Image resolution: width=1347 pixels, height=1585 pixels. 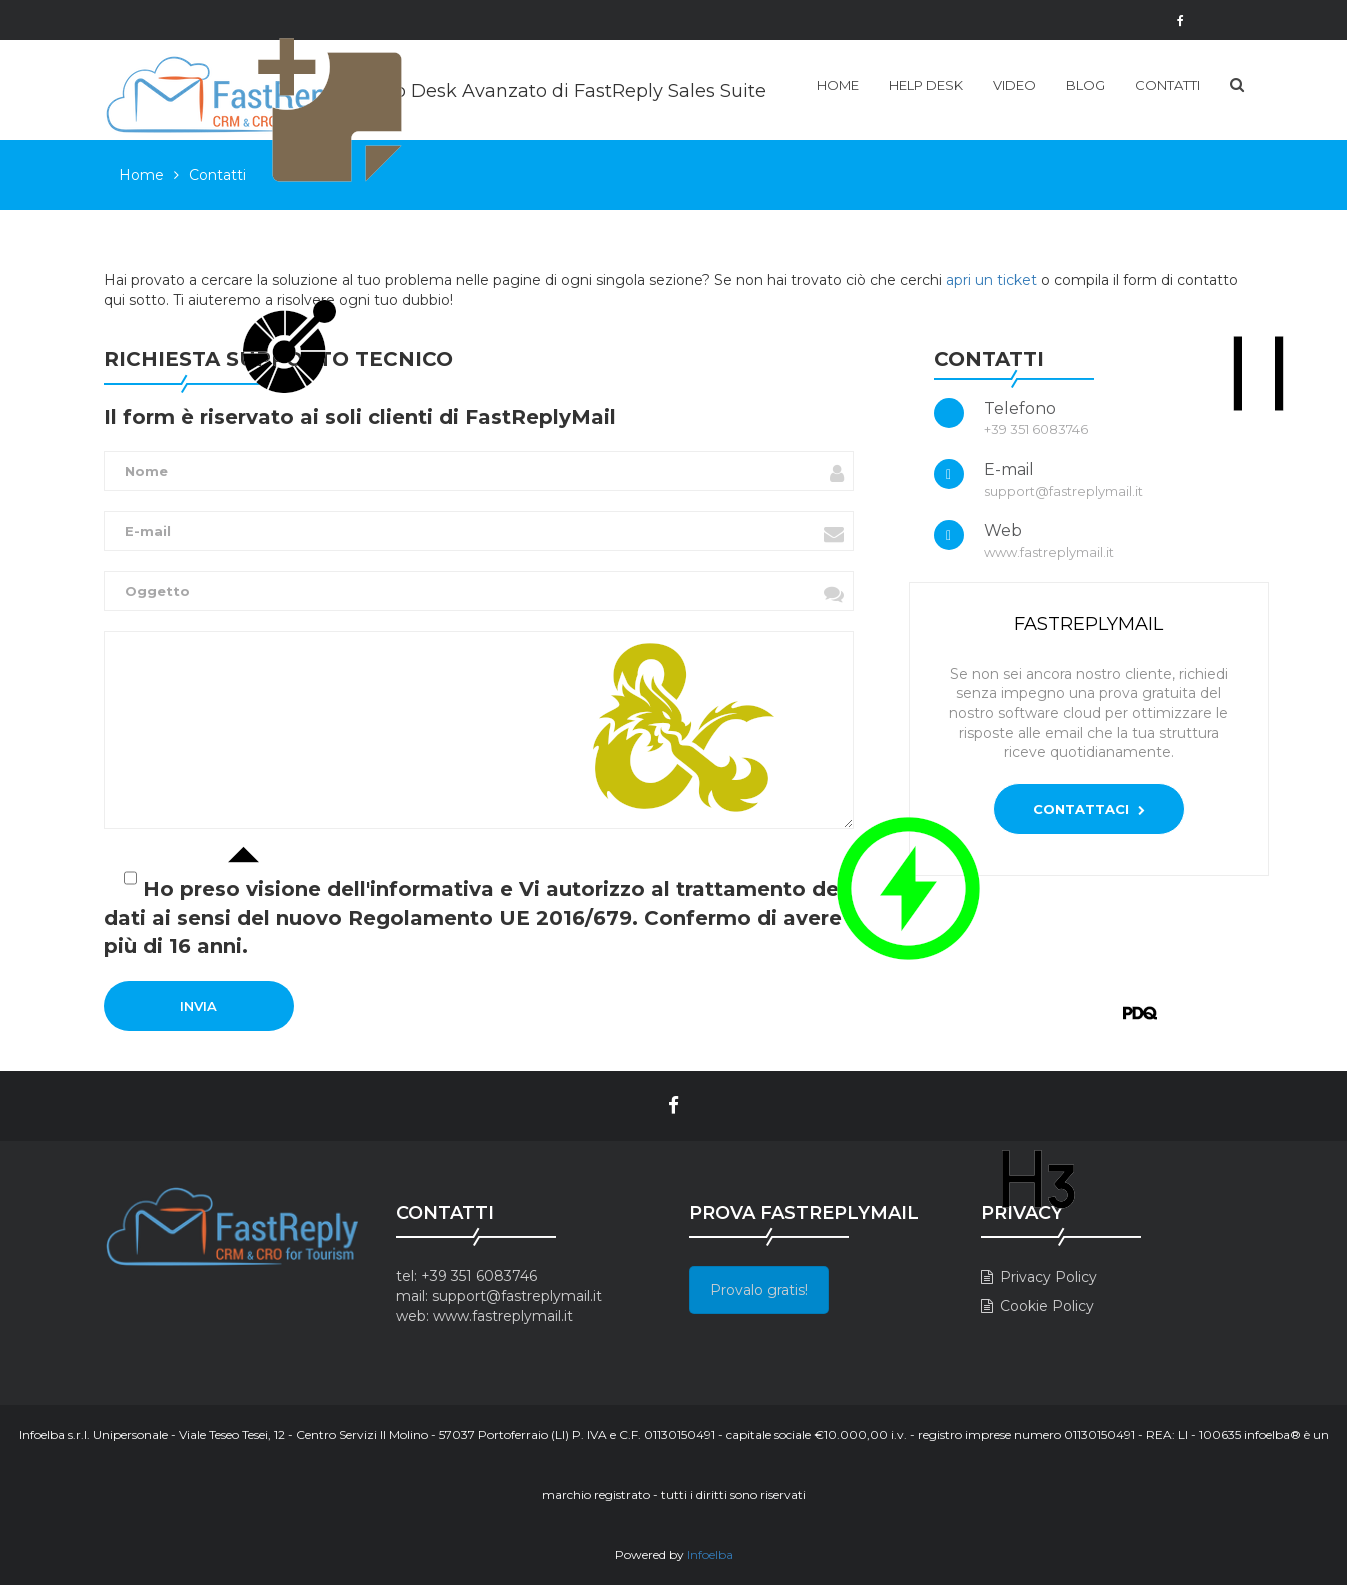 What do you see at coordinates (908, 888) in the screenshot?
I see `play or access DVD media content` at bounding box center [908, 888].